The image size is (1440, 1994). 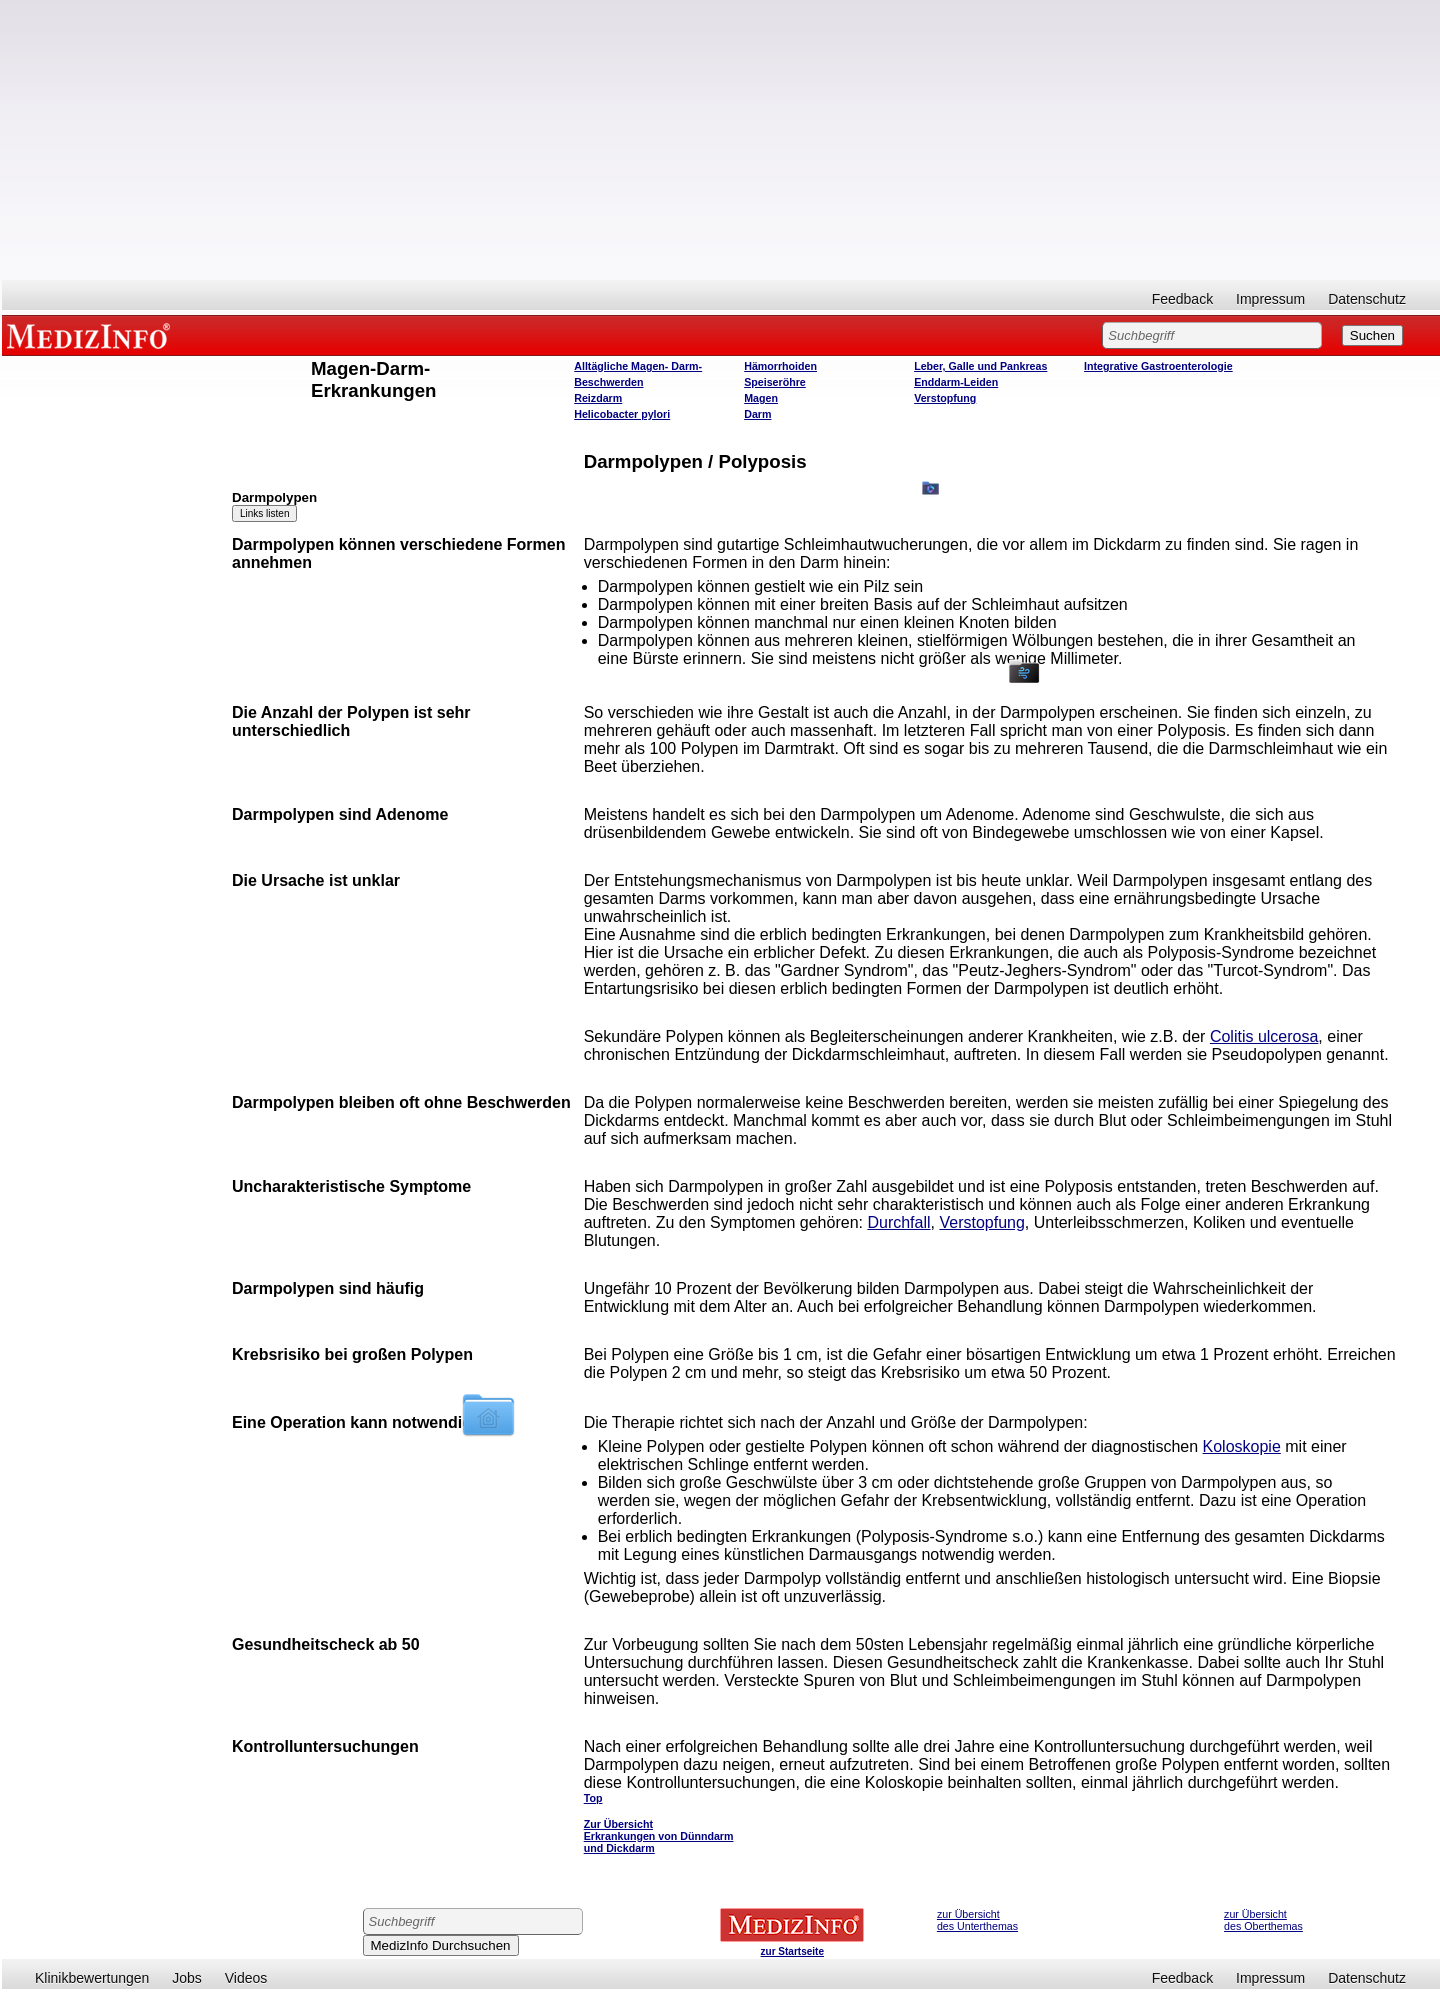 What do you see at coordinates (1024, 672) in the screenshot?
I see `open windicss project folder` at bounding box center [1024, 672].